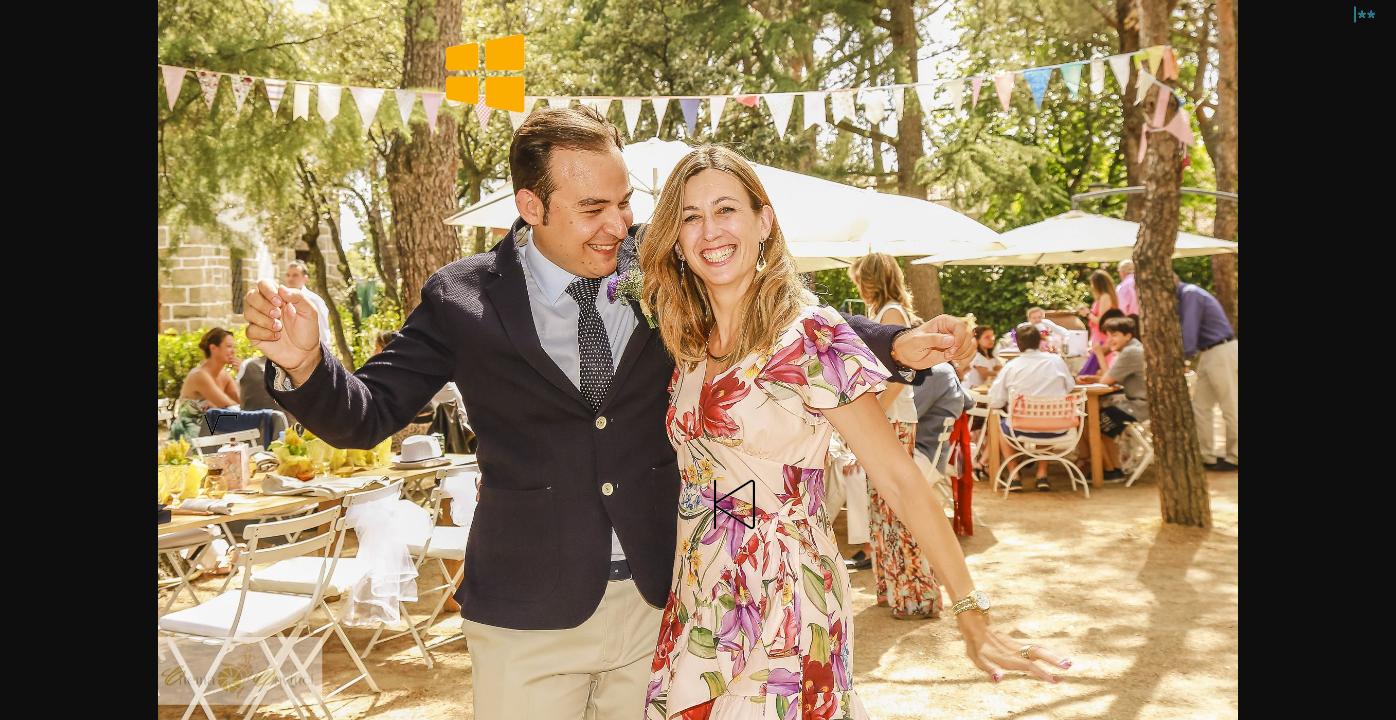 This screenshot has height=720, width=1396. I want to click on enter or view password field, so click(1363, 14).